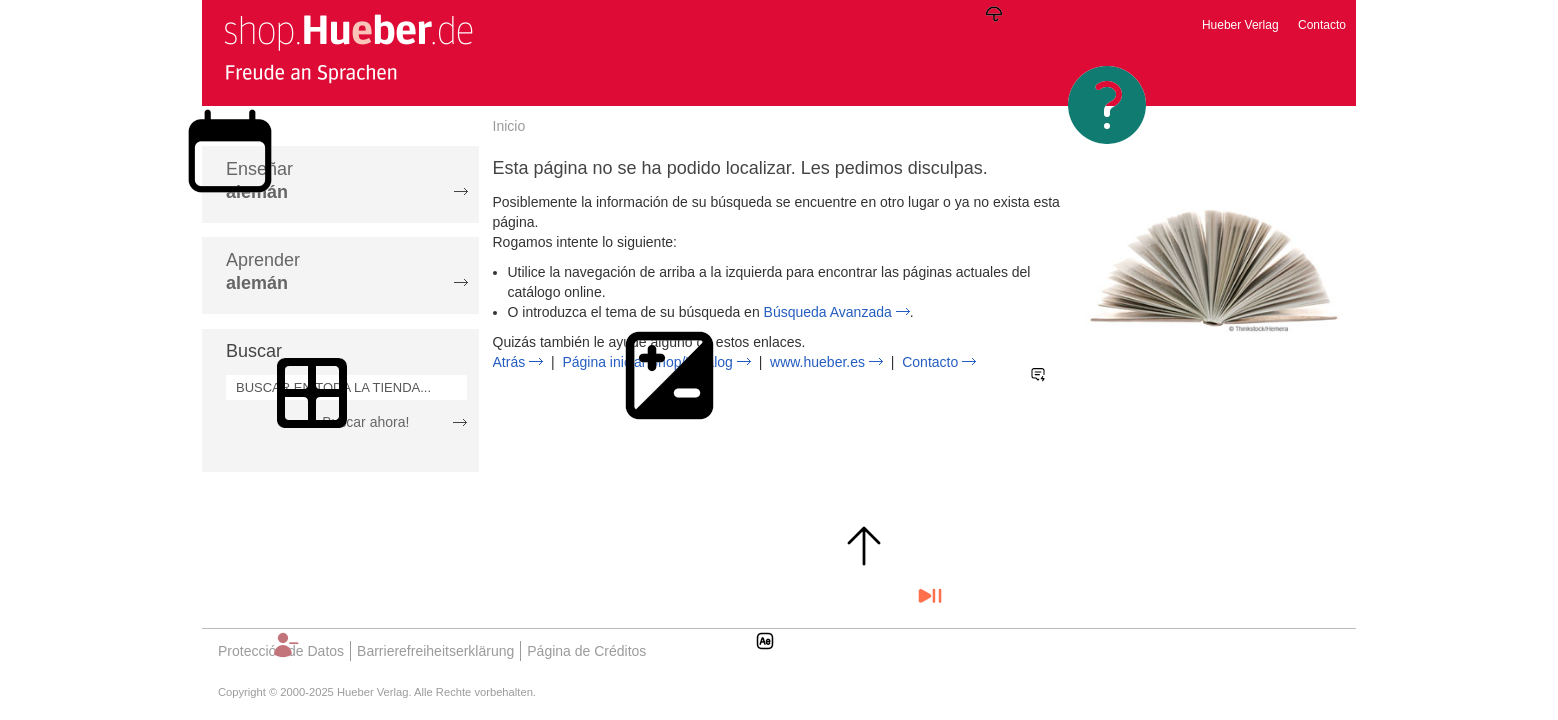 This screenshot has width=1558, height=720. I want to click on apply borders to all cells in a table or grid, so click(312, 393).